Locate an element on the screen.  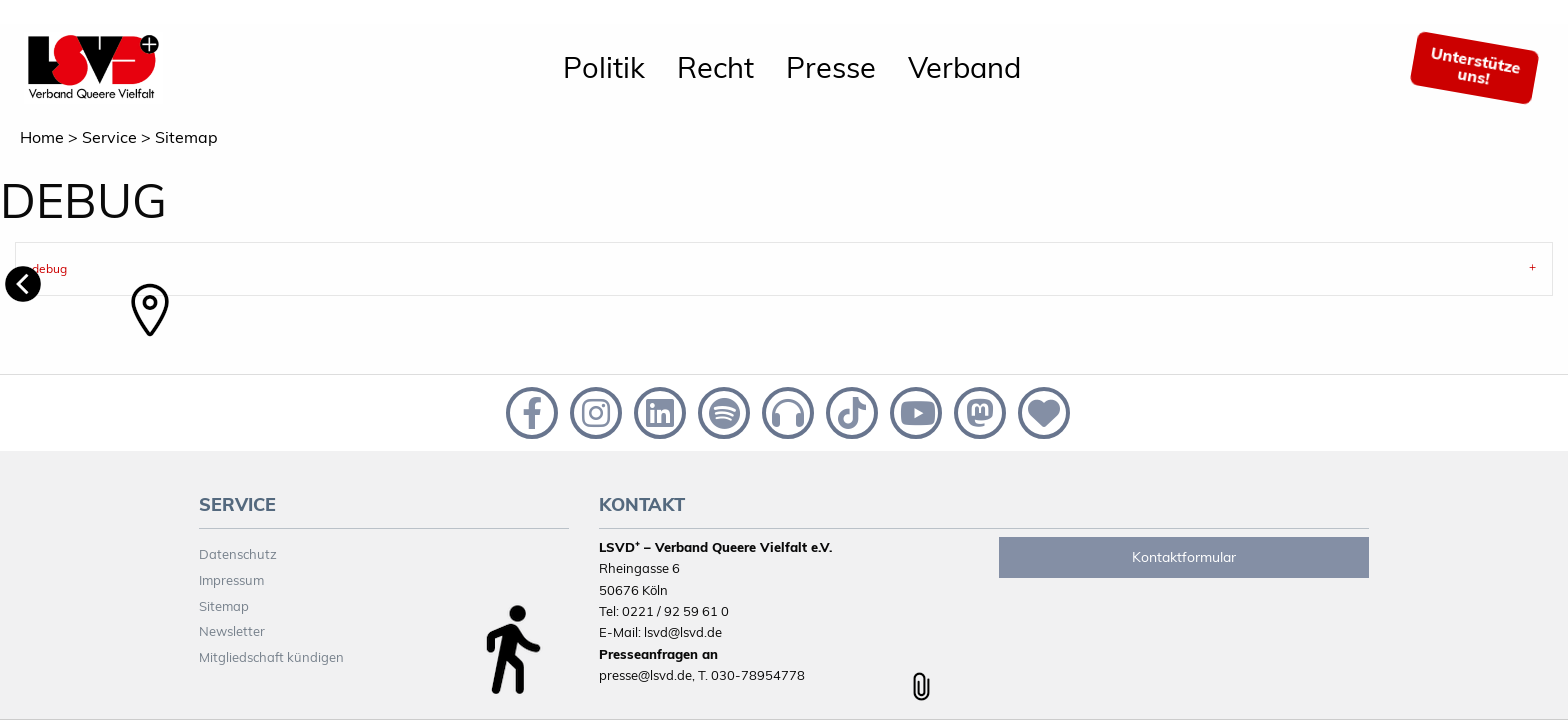
attach a file to your message is located at coordinates (921, 686).